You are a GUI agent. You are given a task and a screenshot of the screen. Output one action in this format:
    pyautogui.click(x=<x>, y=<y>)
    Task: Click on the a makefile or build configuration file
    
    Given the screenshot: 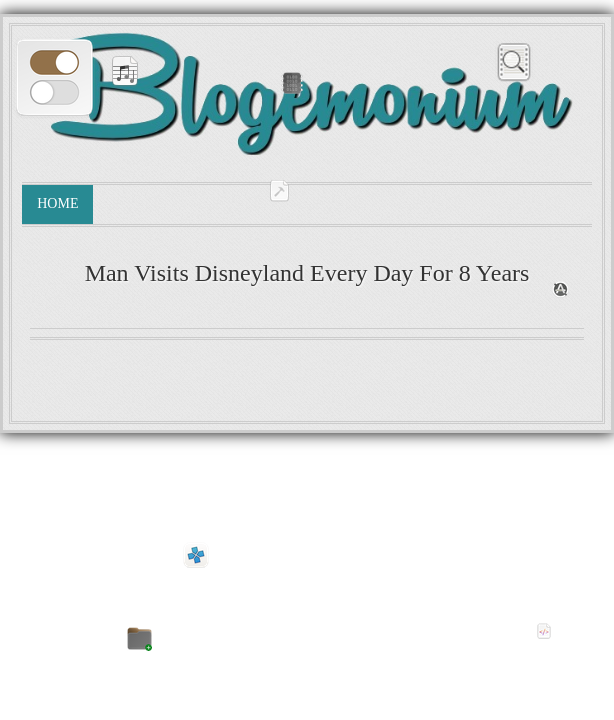 What is the action you would take?
    pyautogui.click(x=279, y=190)
    